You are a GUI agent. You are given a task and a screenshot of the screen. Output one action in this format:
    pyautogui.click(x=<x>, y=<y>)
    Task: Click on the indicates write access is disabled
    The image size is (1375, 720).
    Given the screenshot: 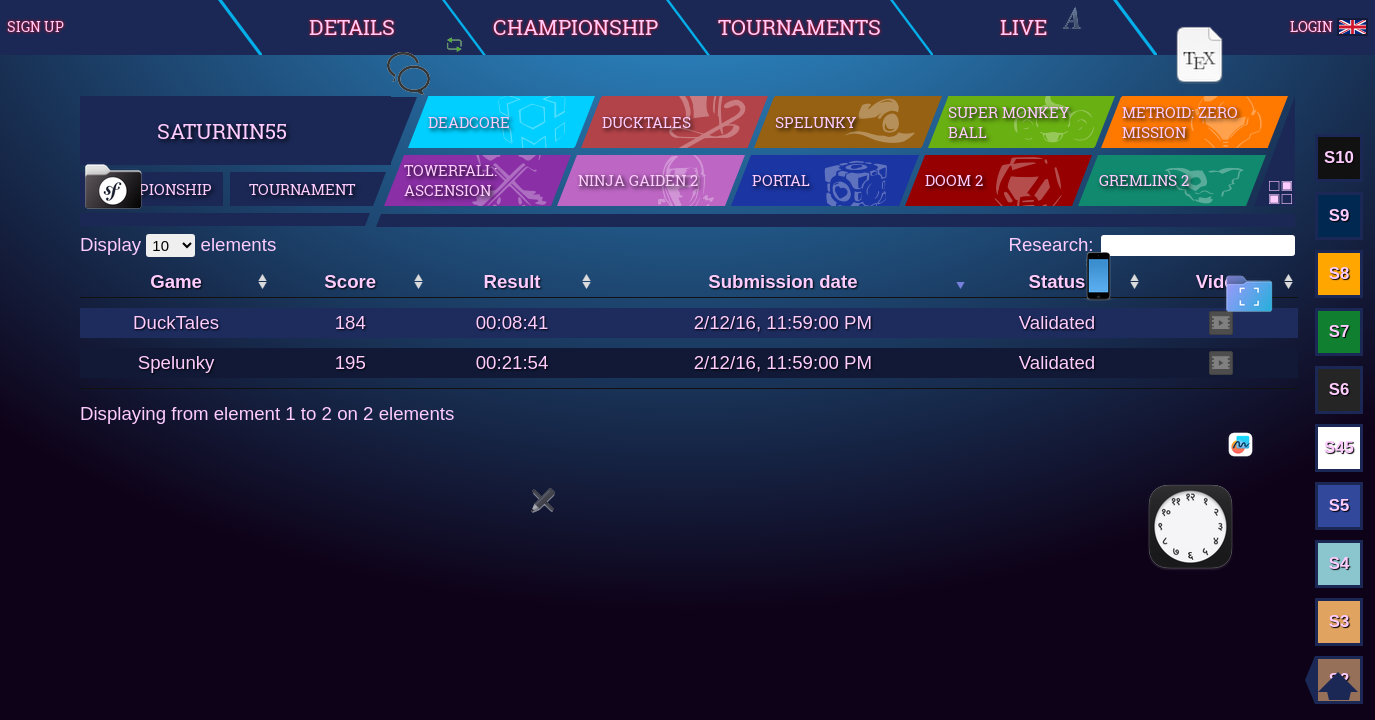 What is the action you would take?
    pyautogui.click(x=543, y=500)
    